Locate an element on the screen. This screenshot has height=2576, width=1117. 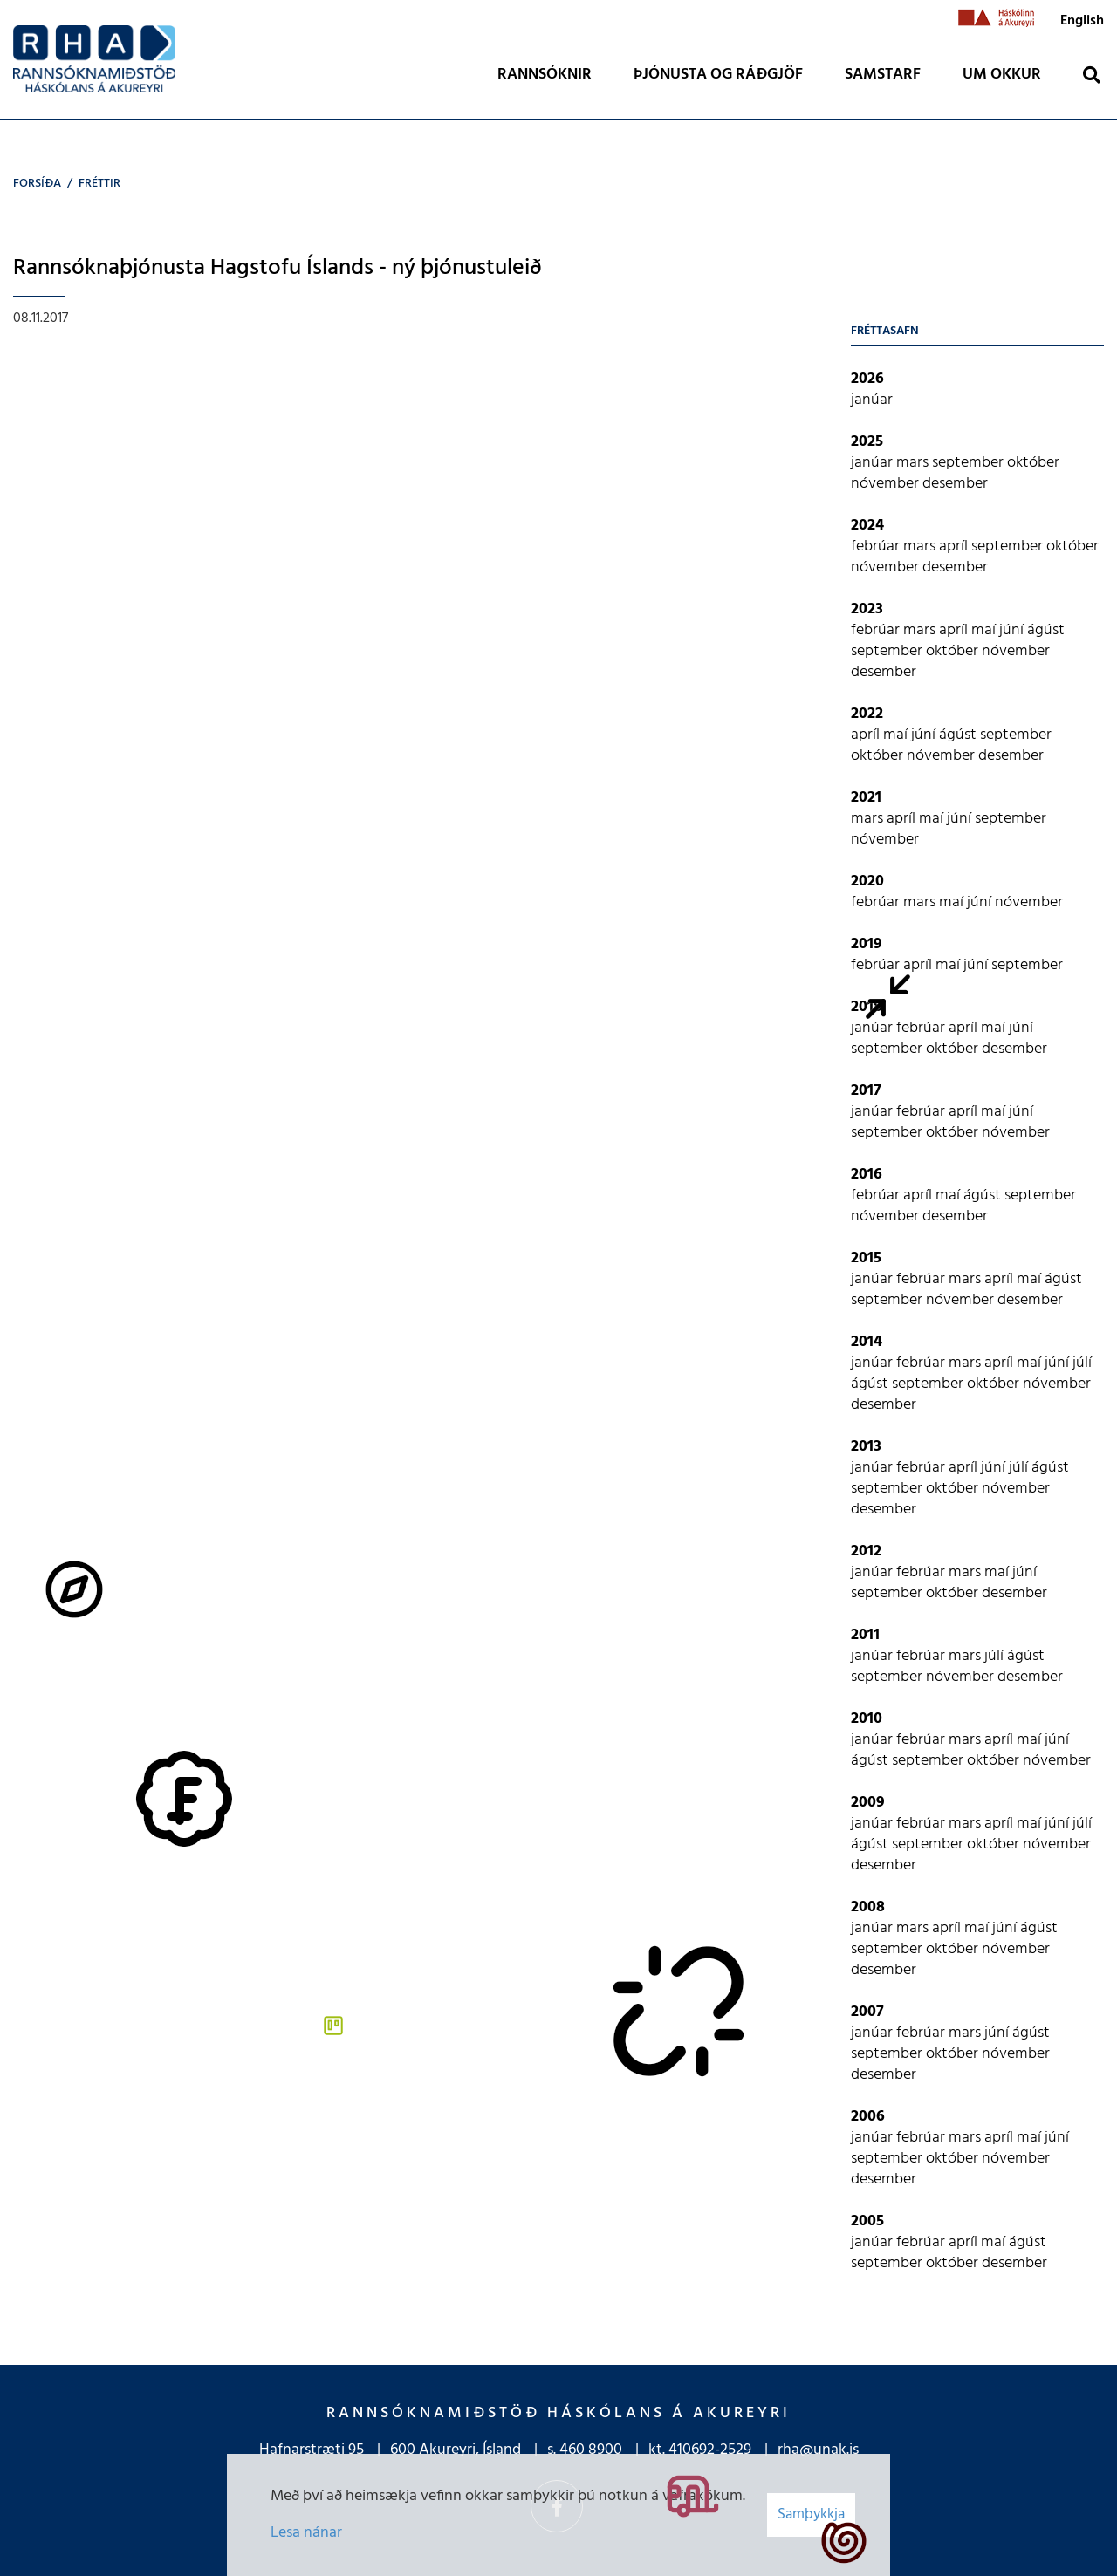
access terminal or command line interface is located at coordinates (844, 2543).